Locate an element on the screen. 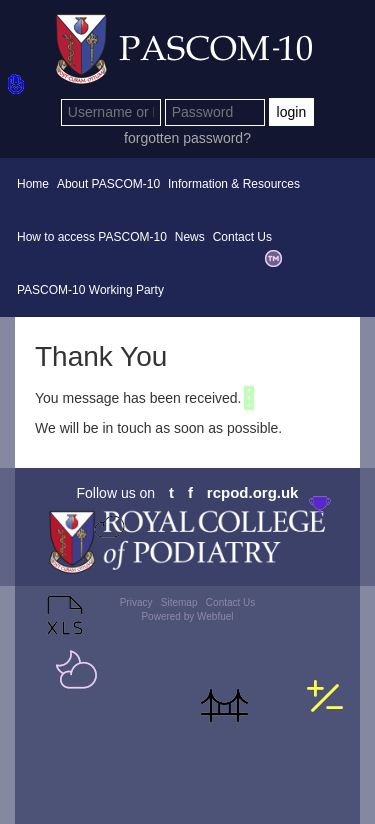 The width and height of the screenshot is (375, 824). access cloud storage is located at coordinates (109, 526).